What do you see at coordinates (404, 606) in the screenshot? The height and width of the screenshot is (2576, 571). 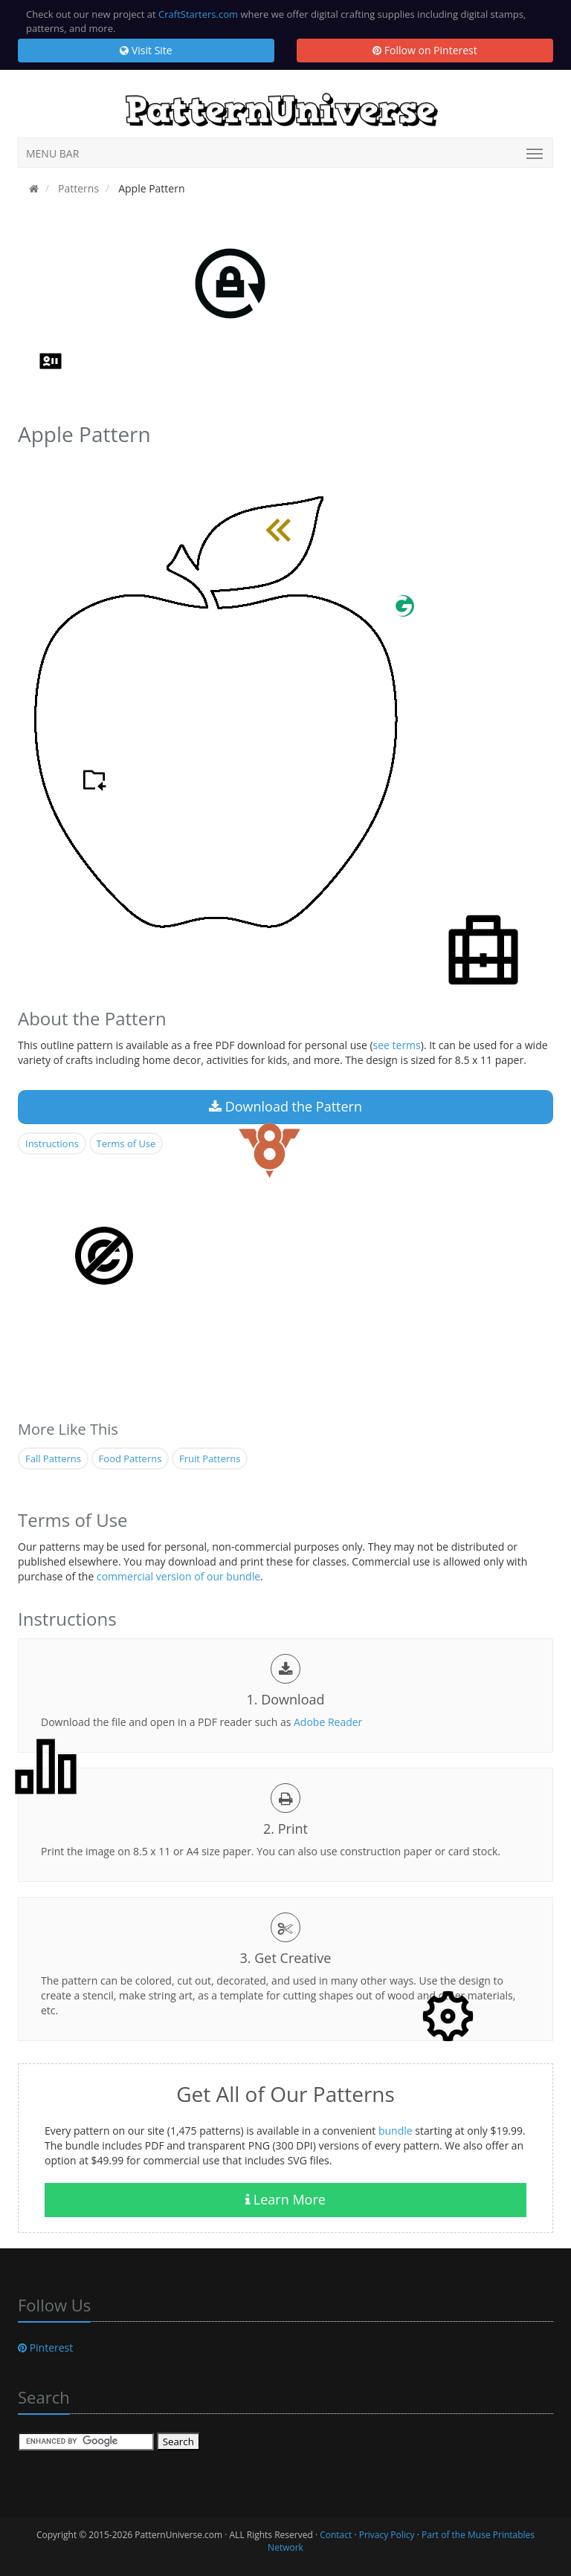 I see `gcore brand logo` at bounding box center [404, 606].